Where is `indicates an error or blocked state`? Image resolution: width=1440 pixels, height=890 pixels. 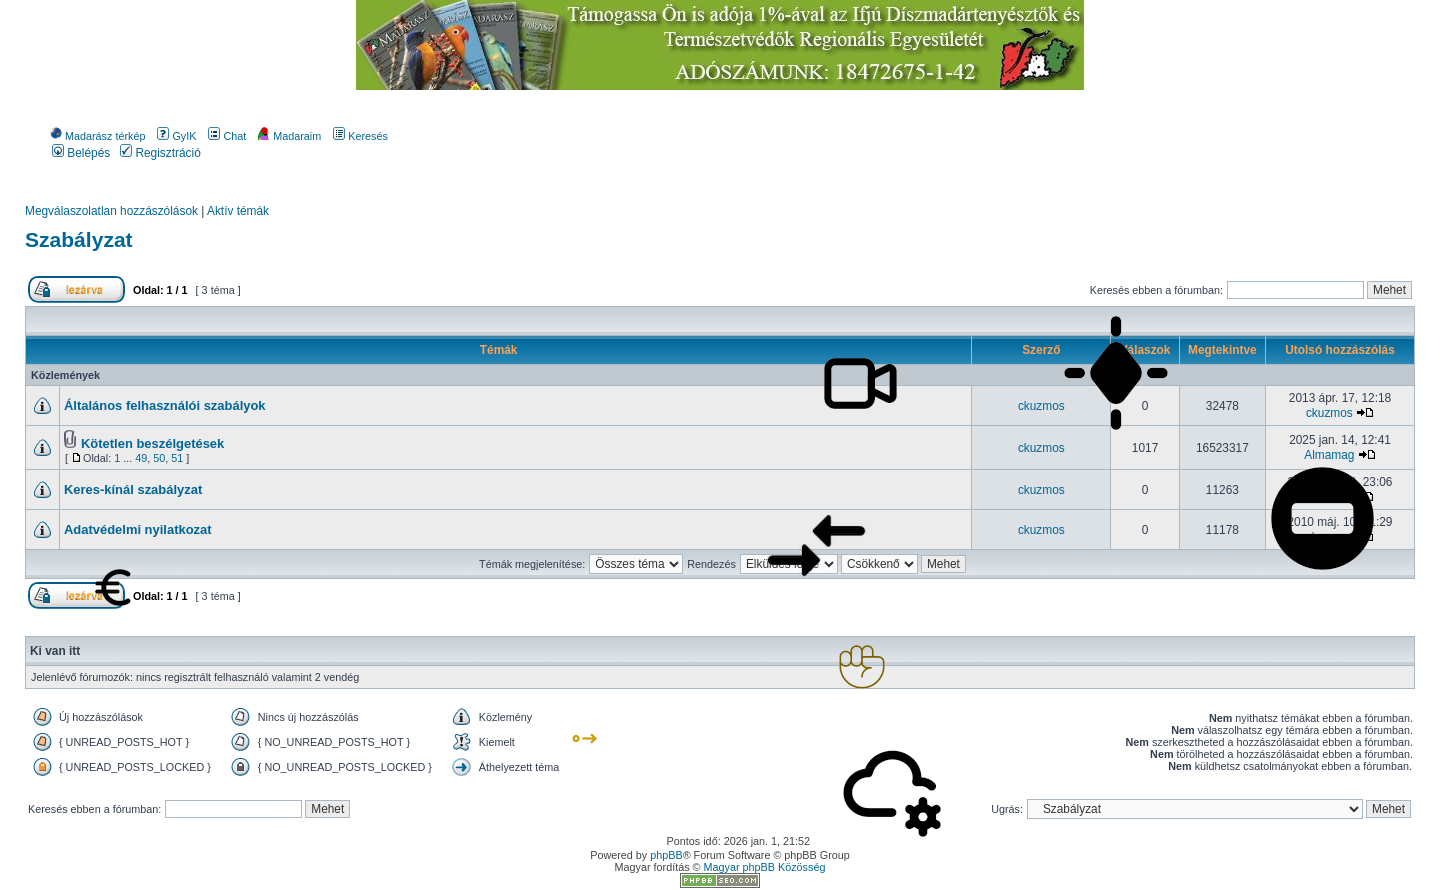 indicates an error or blocked state is located at coordinates (1322, 518).